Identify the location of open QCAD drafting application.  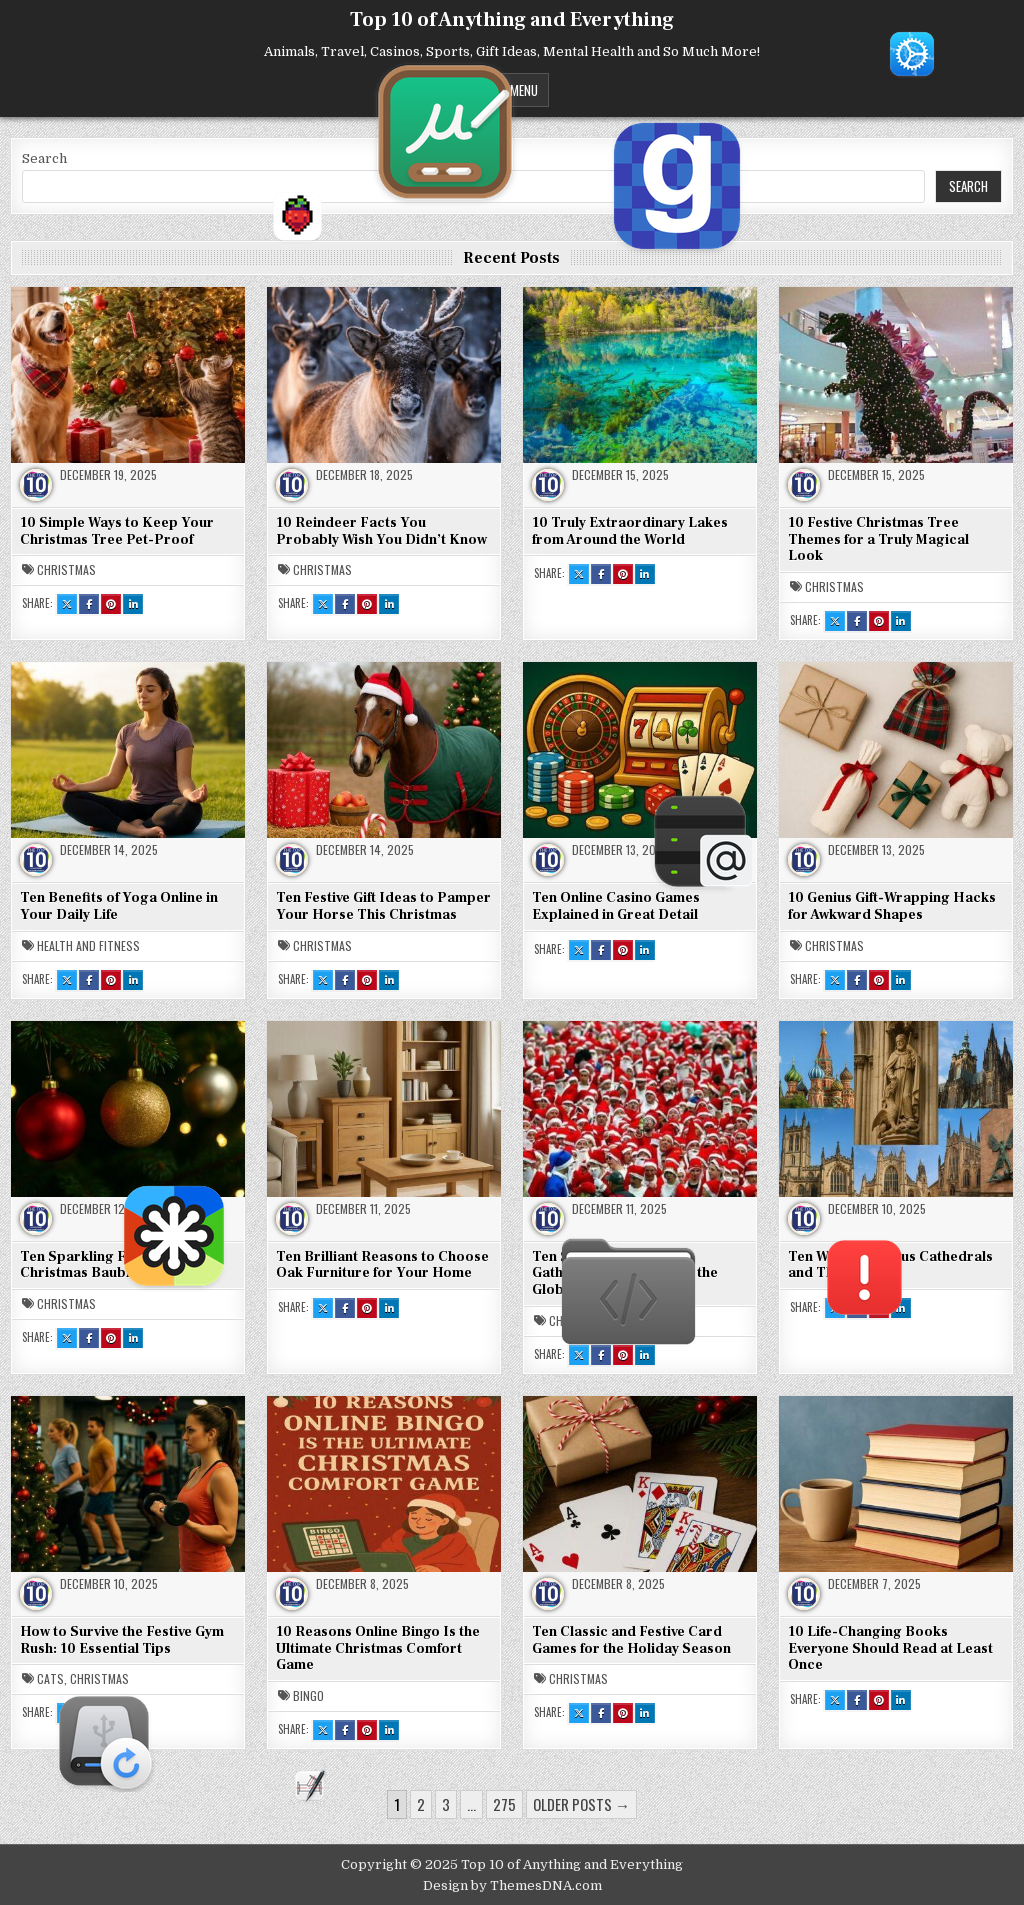
(309, 1785).